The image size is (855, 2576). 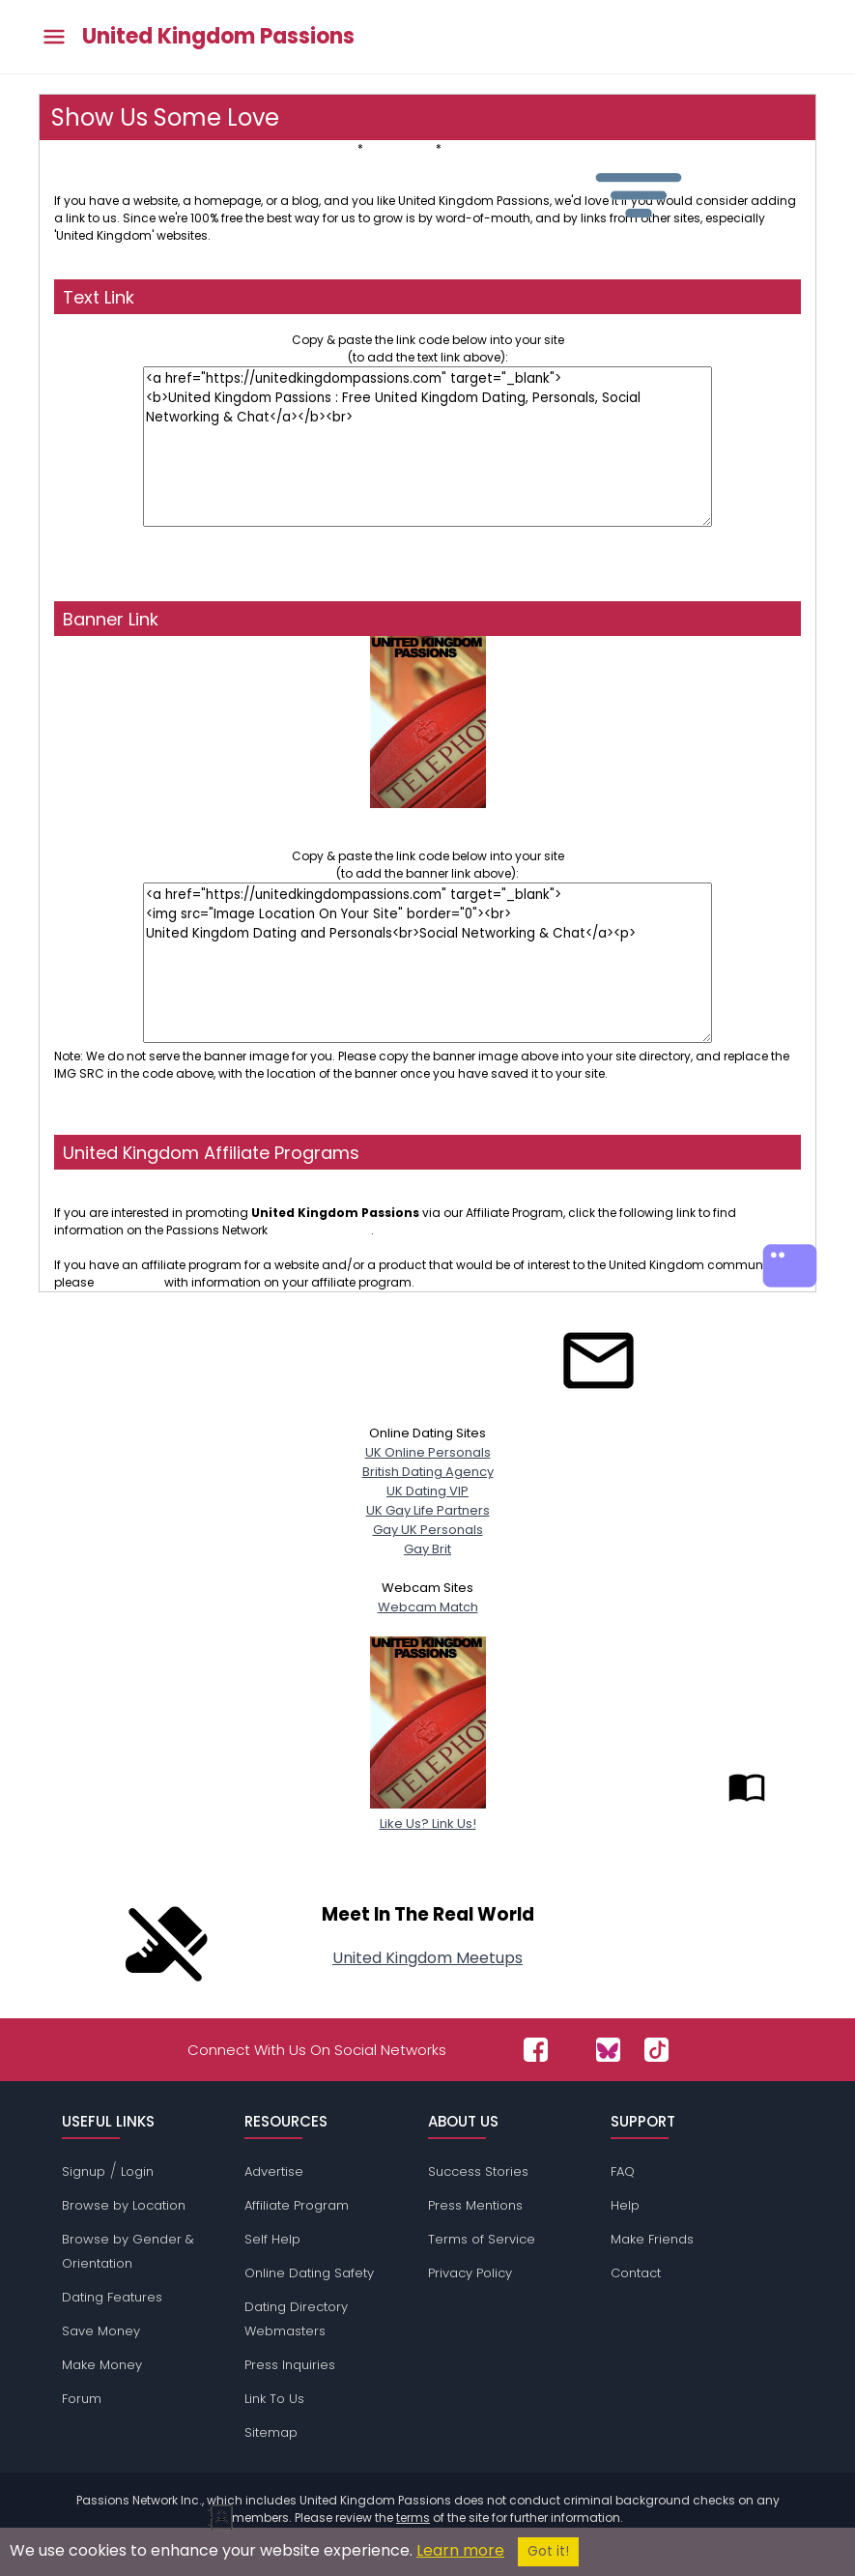 I want to click on import contacts from address book, so click(x=747, y=1786).